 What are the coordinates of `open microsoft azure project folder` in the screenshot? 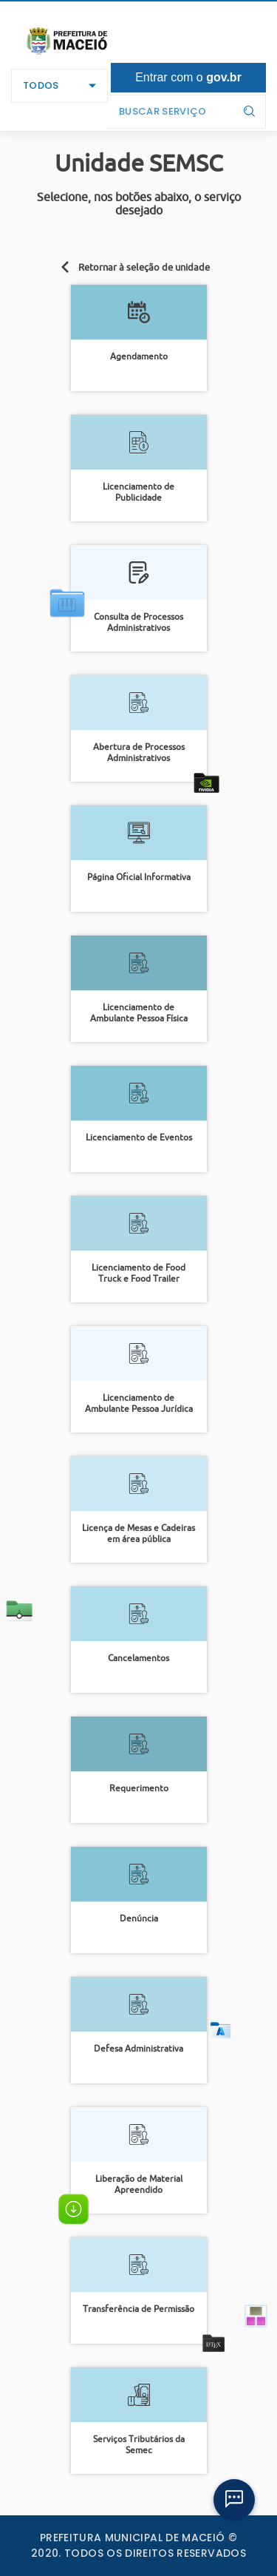 It's located at (220, 2030).